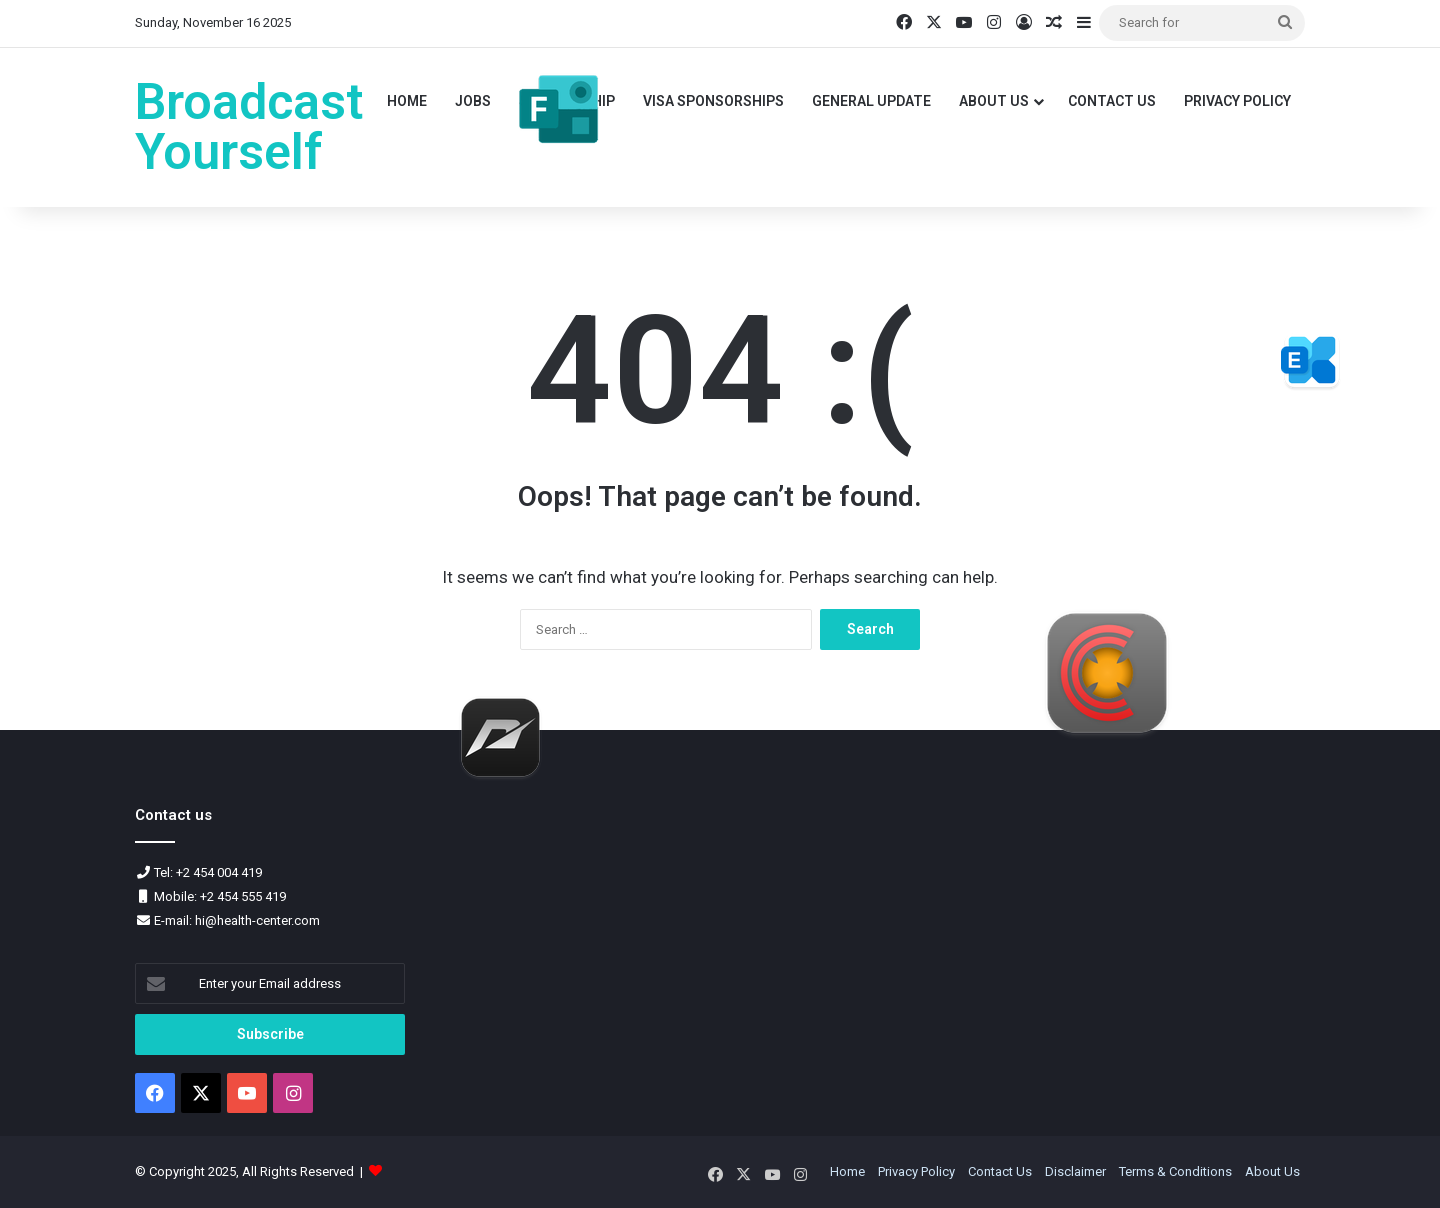 The width and height of the screenshot is (1440, 1208). I want to click on launch need for speed shift racing game, so click(500, 737).